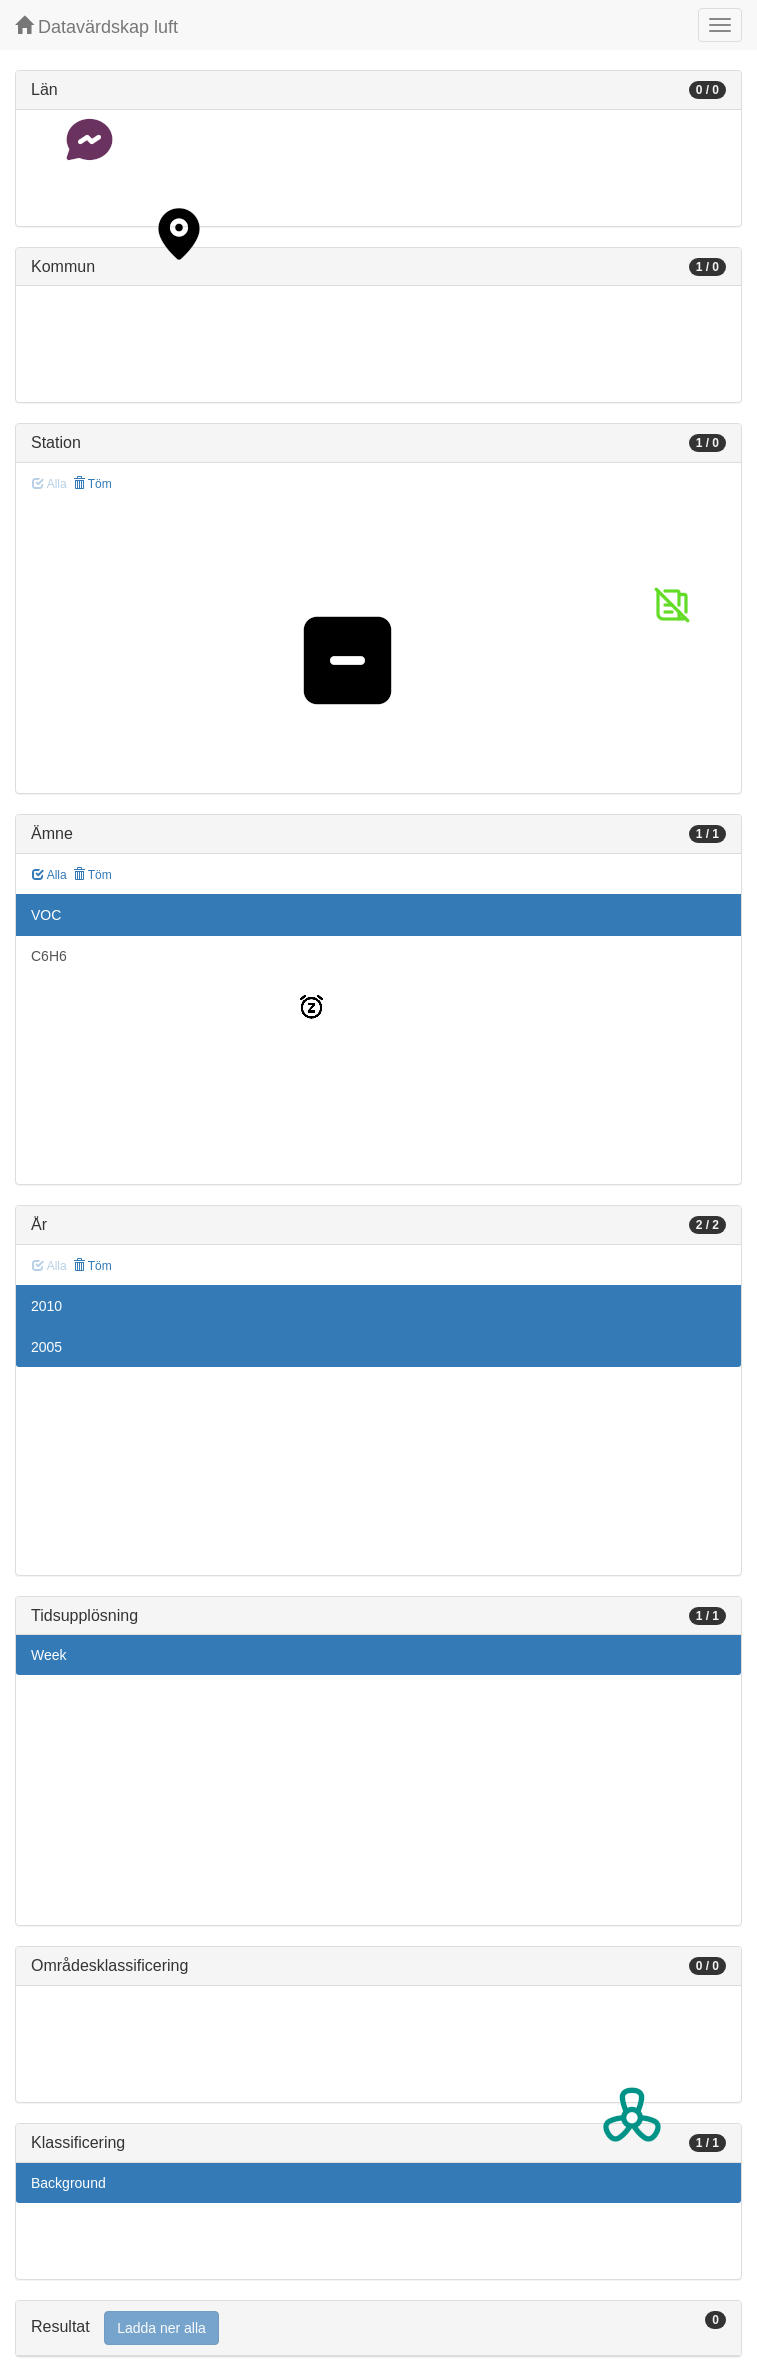 Image resolution: width=757 pixels, height=2377 pixels. What do you see at coordinates (311, 1006) in the screenshot?
I see `snooze an alarm or reminder` at bounding box center [311, 1006].